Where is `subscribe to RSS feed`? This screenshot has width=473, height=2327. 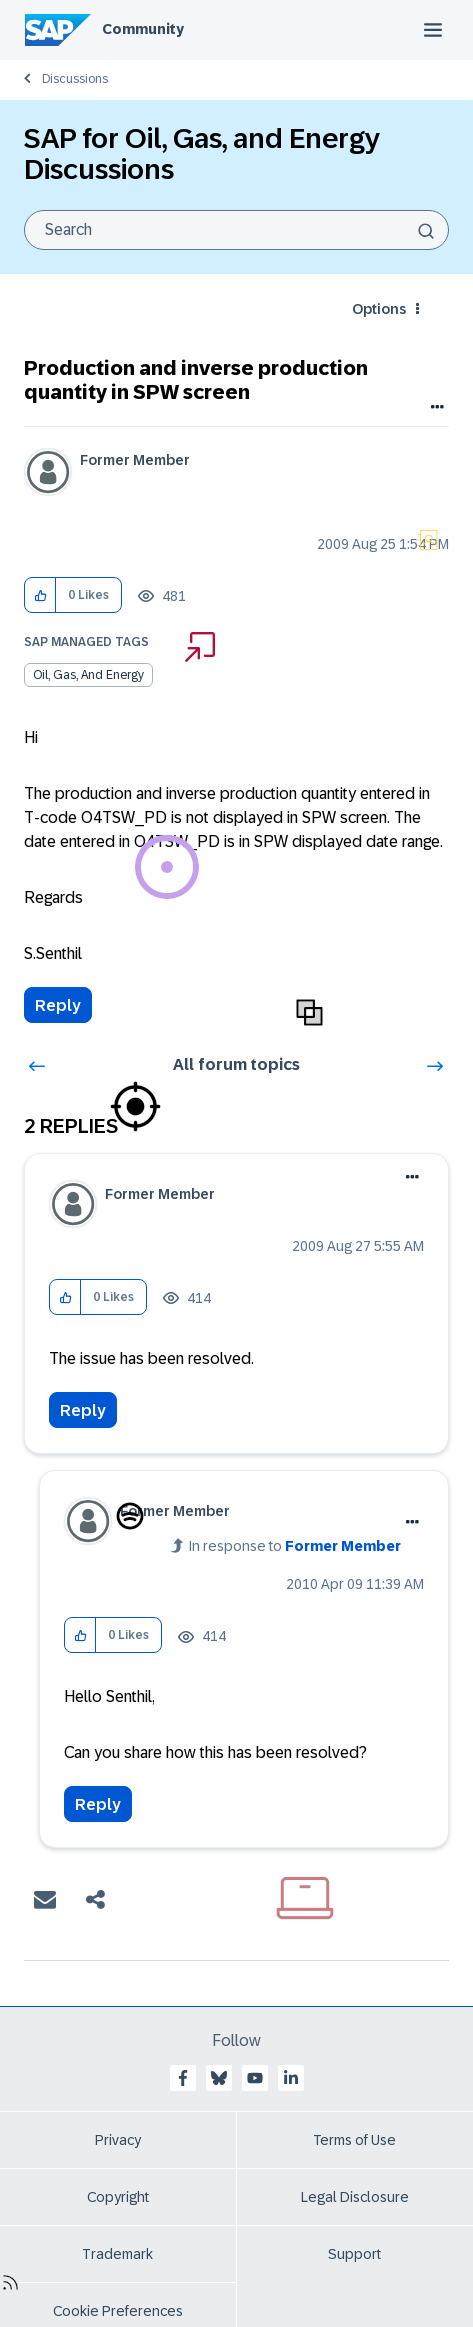 subscribe to RSS feed is located at coordinates (10, 2282).